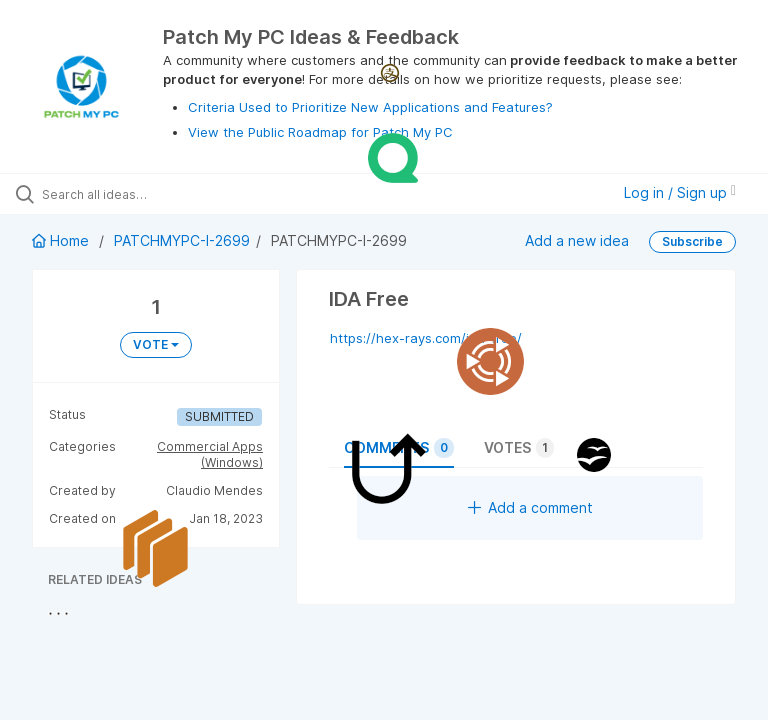  Describe the element at coordinates (155, 548) in the screenshot. I see `dask library or framework branding` at that location.